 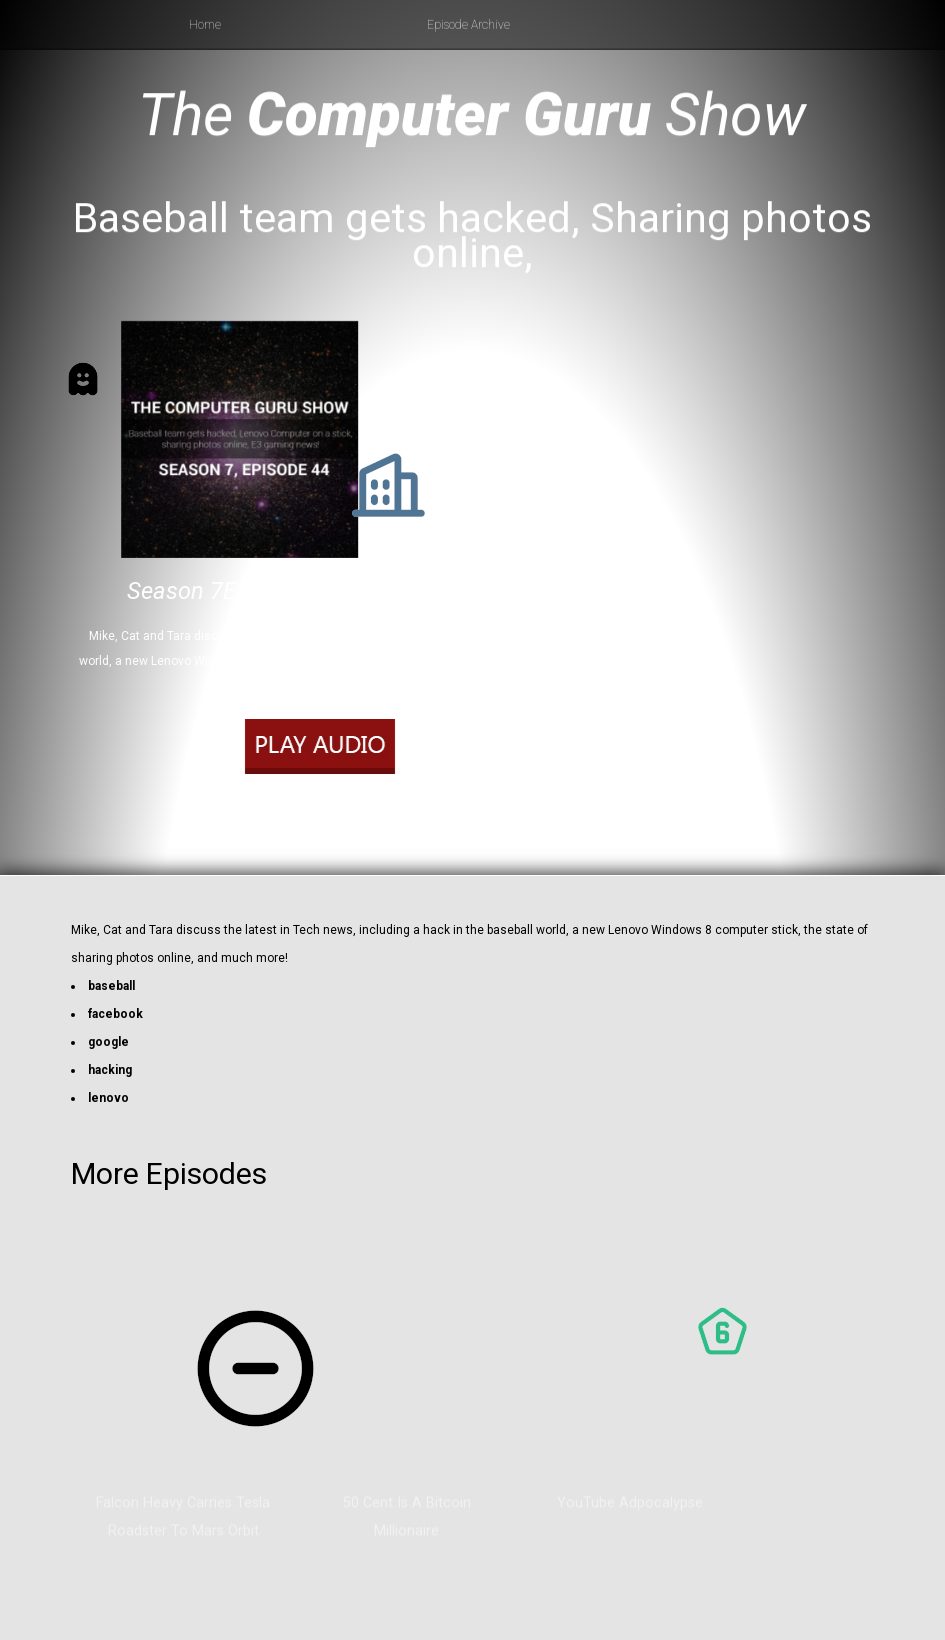 What do you see at coordinates (722, 1332) in the screenshot?
I see `navigate to section 6` at bounding box center [722, 1332].